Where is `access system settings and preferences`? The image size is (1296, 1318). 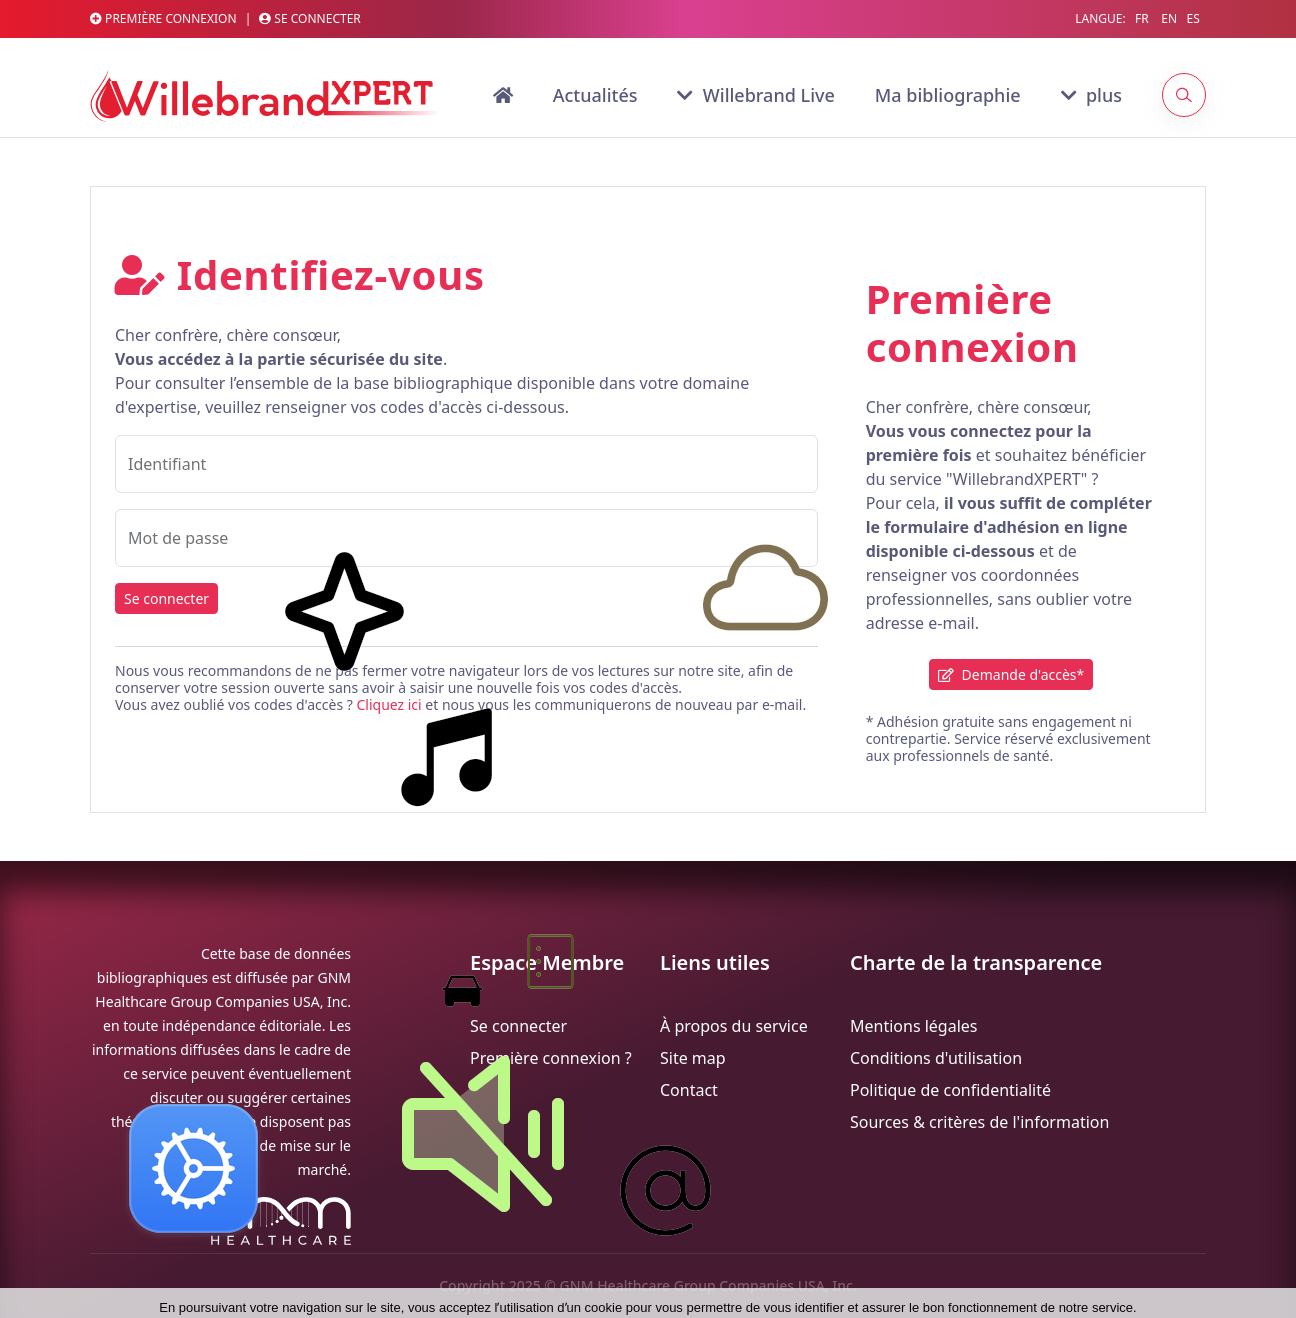 access system settings and preferences is located at coordinates (193, 1168).